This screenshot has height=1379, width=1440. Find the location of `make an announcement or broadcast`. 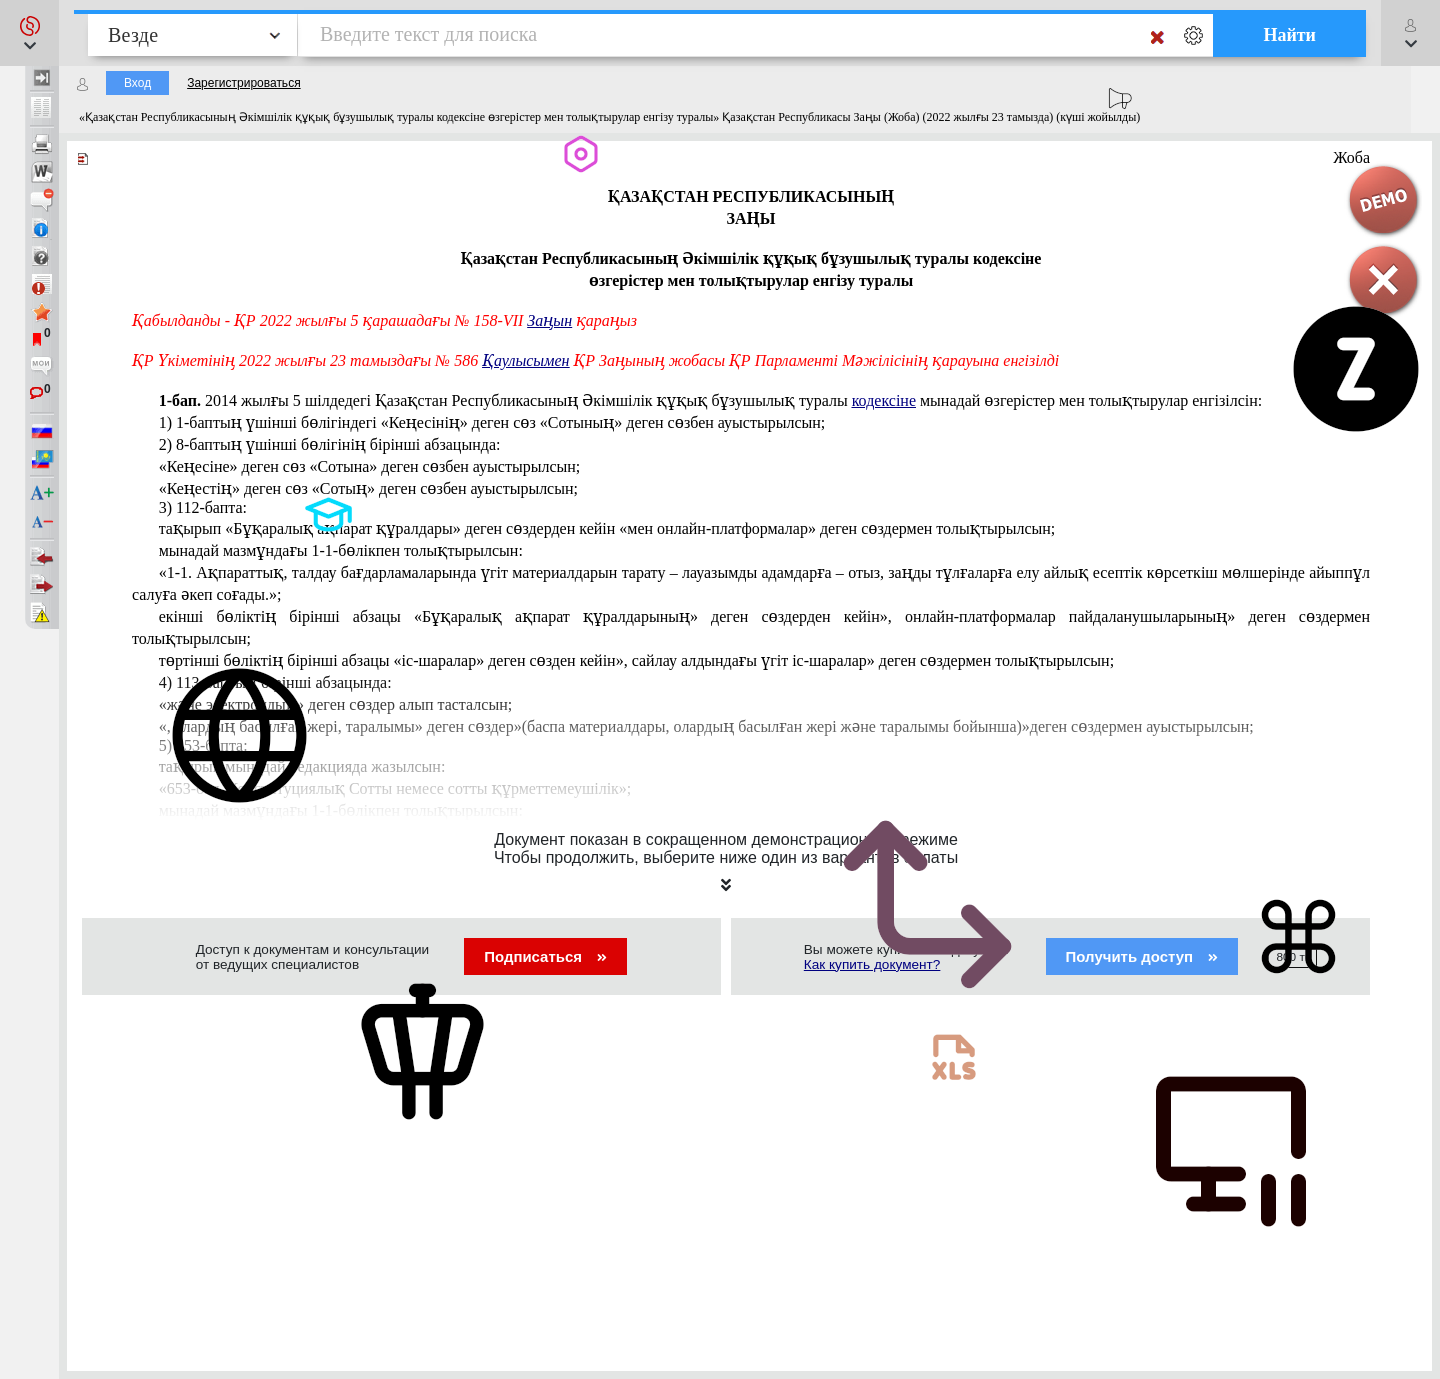

make an announcement or broadcast is located at coordinates (1119, 99).